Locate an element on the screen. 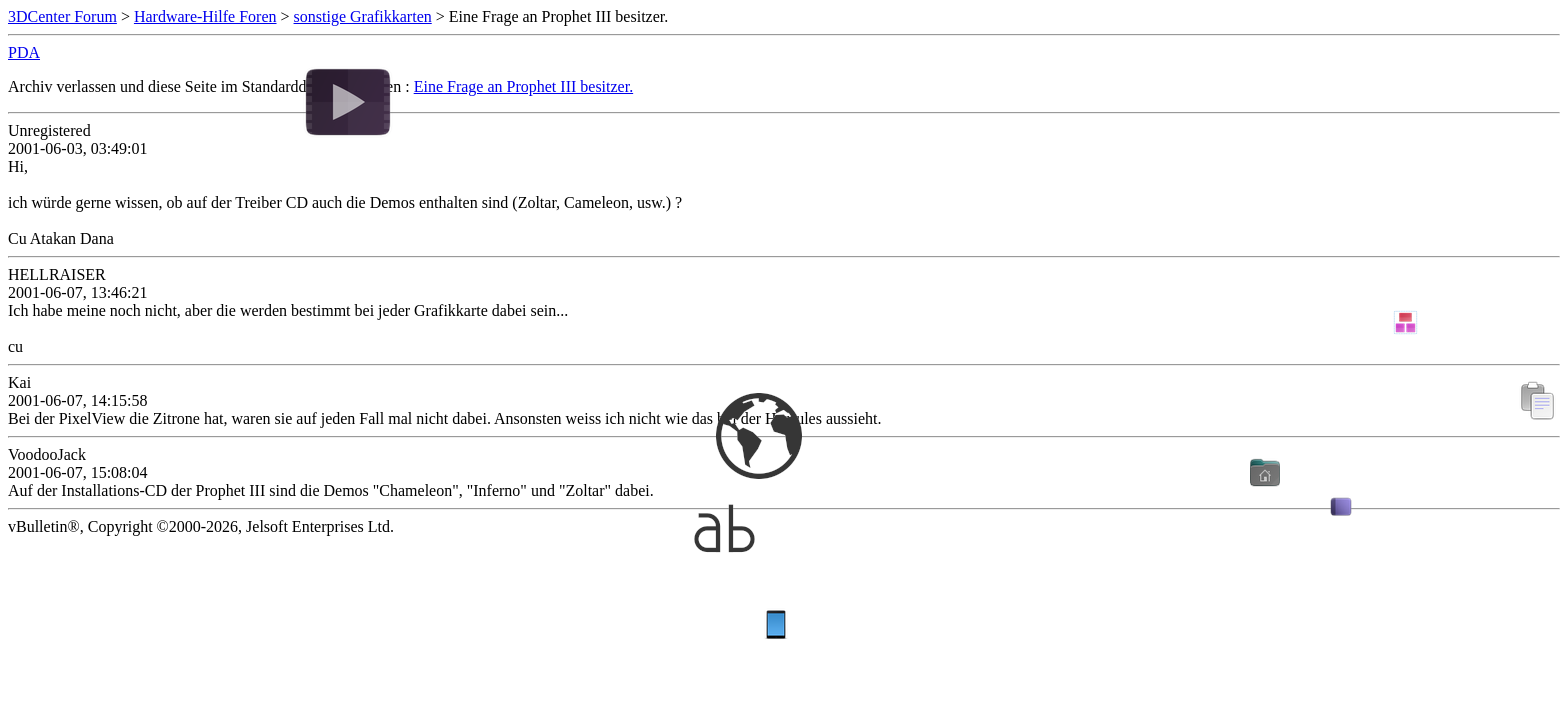 This screenshot has width=1568, height=720. paste copied content from clipboard is located at coordinates (1537, 400).